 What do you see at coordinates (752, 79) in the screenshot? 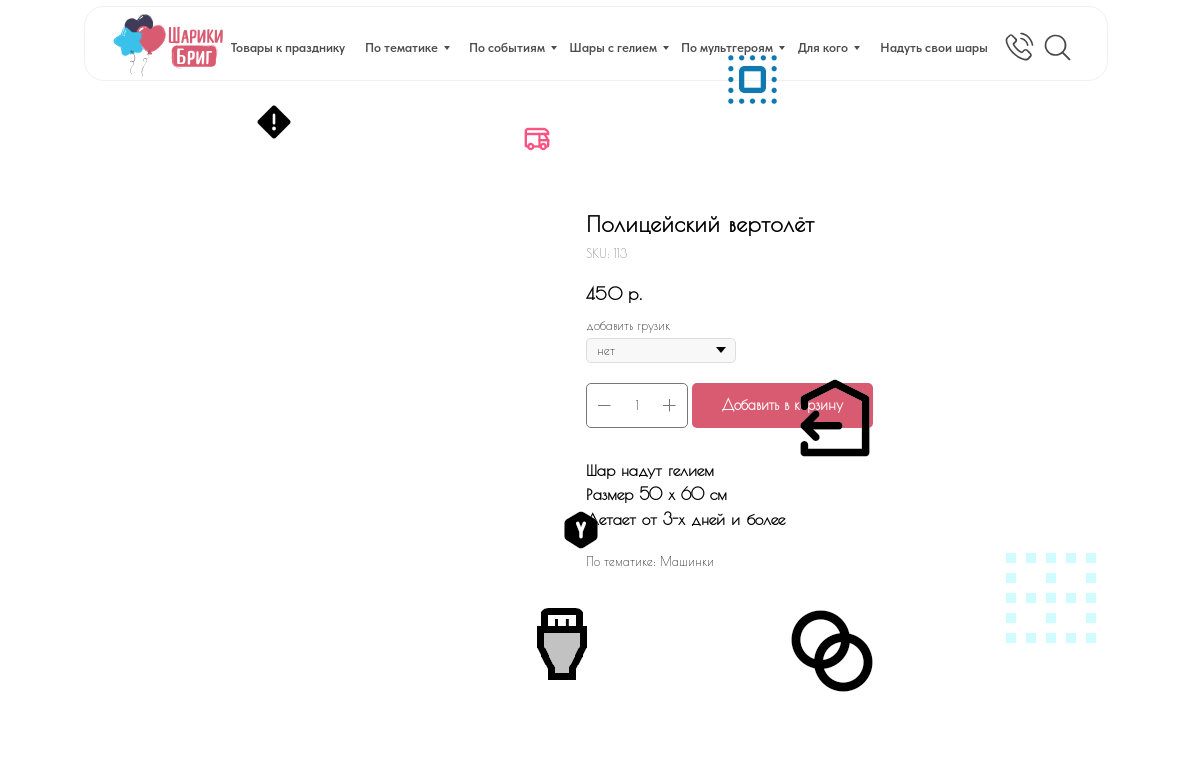
I see `select all items in the current view` at bounding box center [752, 79].